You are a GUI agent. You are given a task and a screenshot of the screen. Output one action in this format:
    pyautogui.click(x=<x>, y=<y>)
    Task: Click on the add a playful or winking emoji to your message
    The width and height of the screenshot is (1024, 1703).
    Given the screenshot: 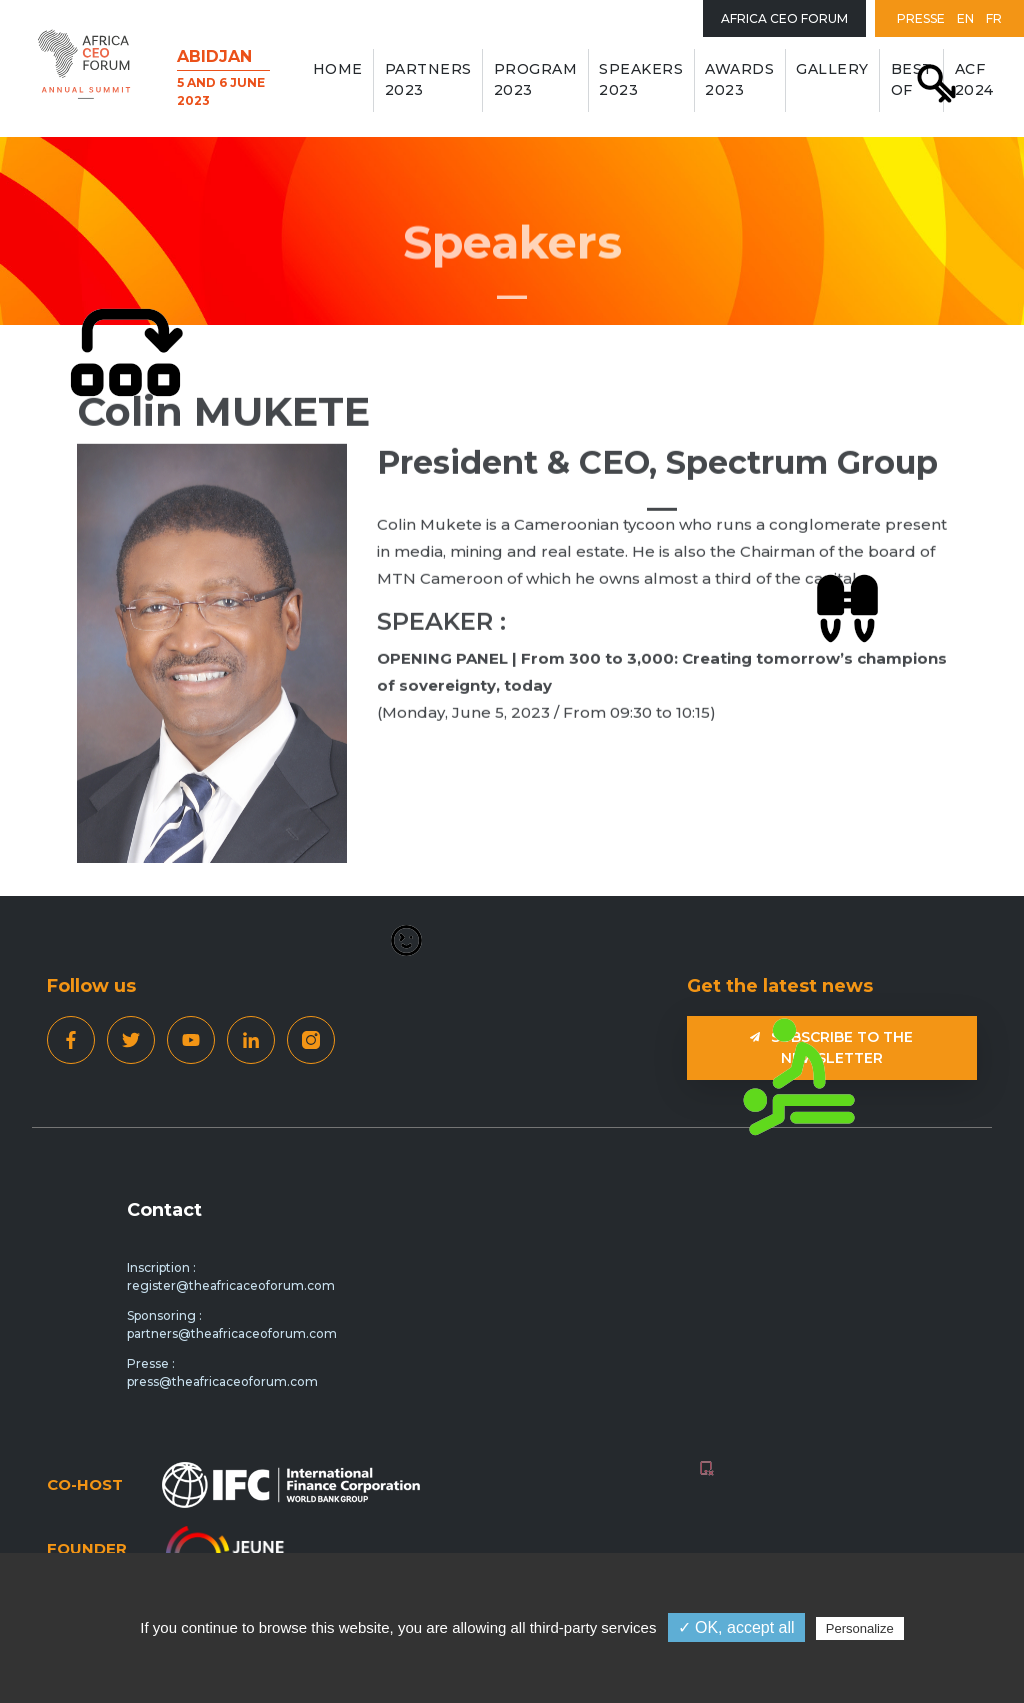 What is the action you would take?
    pyautogui.click(x=406, y=940)
    